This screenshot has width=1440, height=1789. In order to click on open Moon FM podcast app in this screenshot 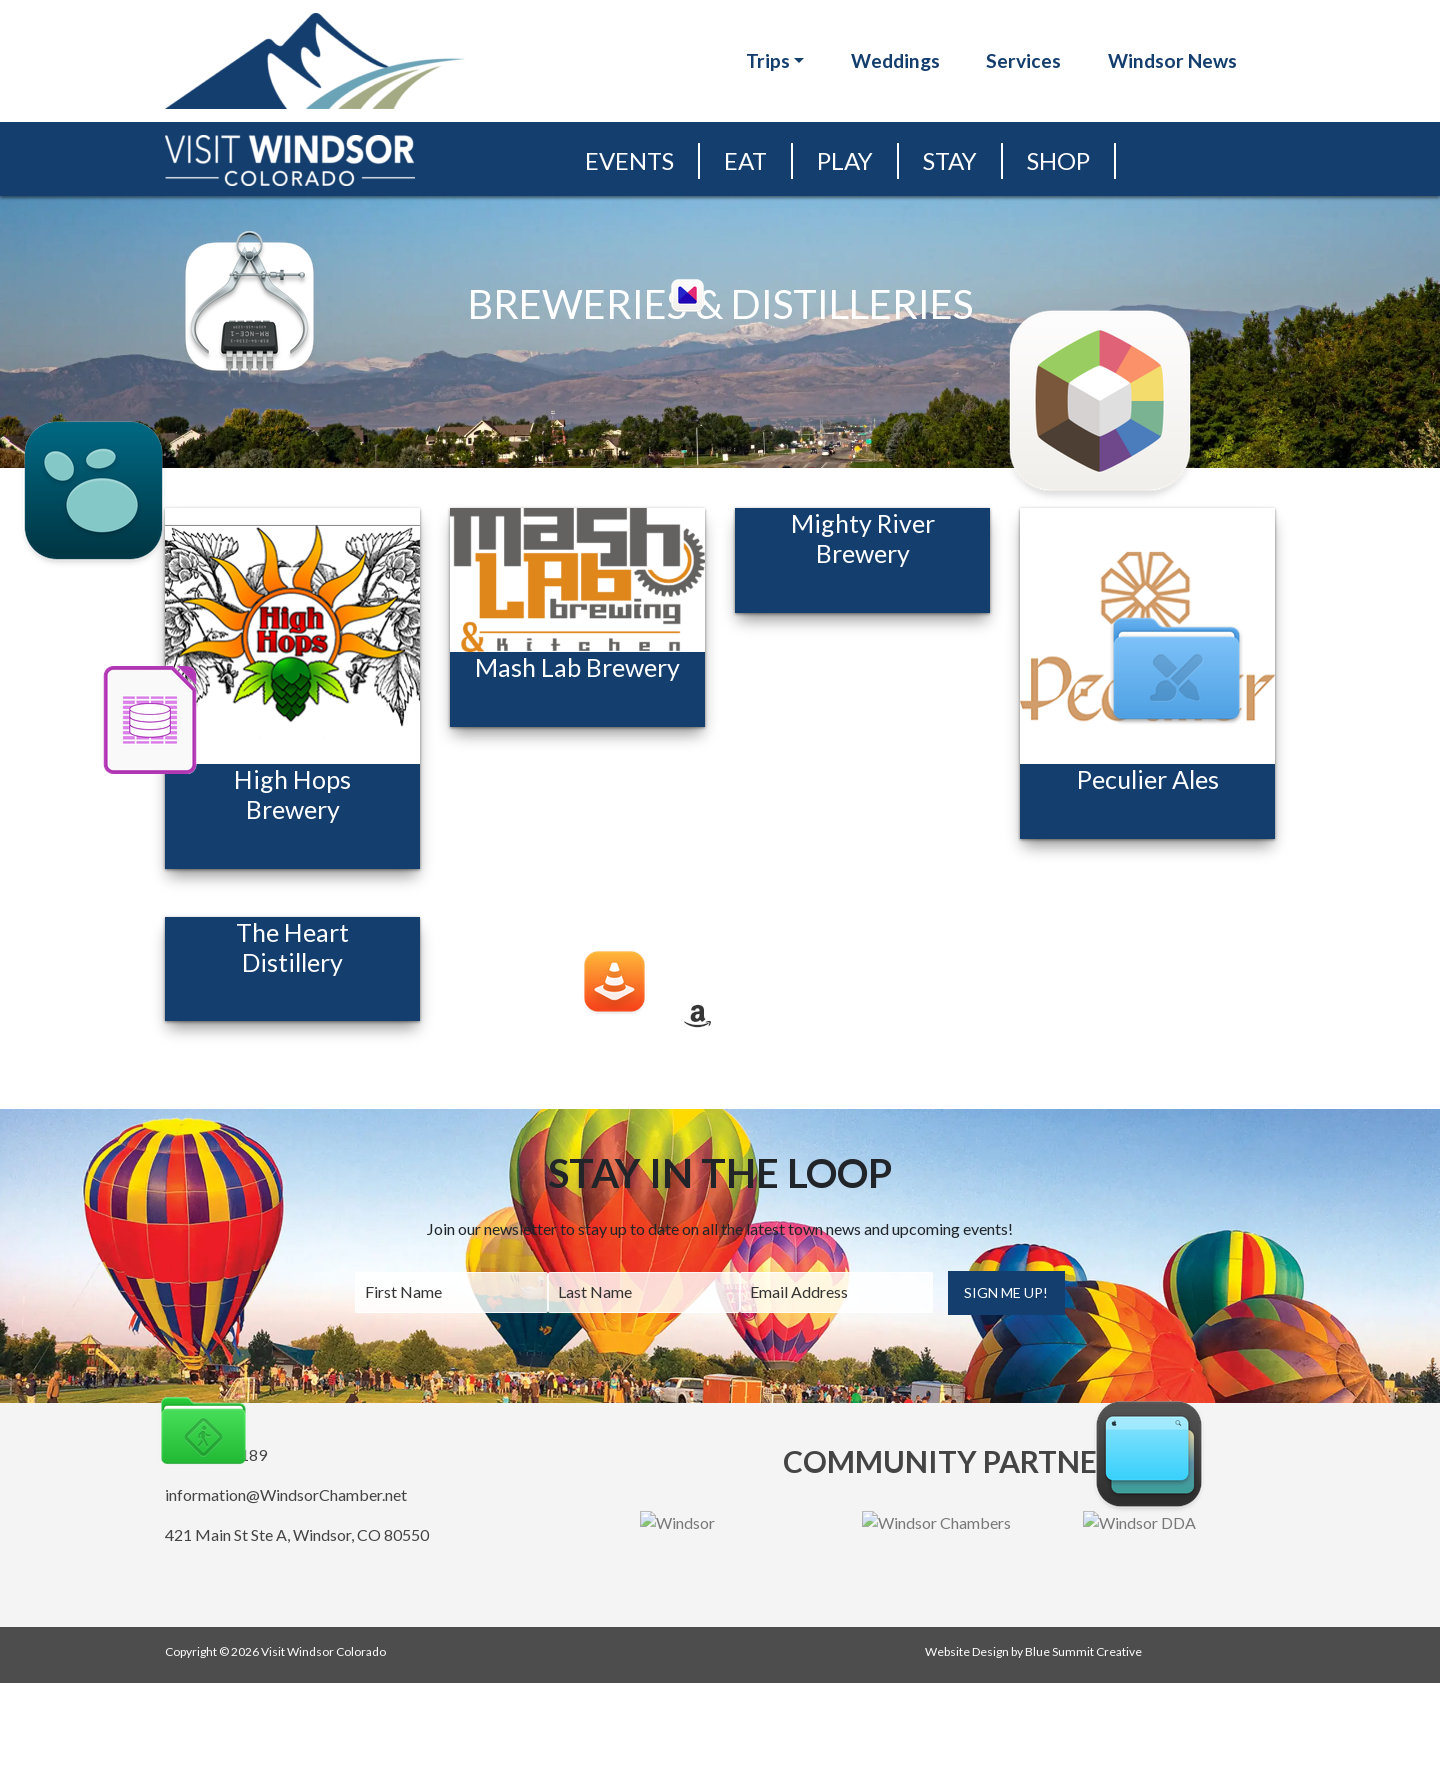, I will do `click(687, 295)`.